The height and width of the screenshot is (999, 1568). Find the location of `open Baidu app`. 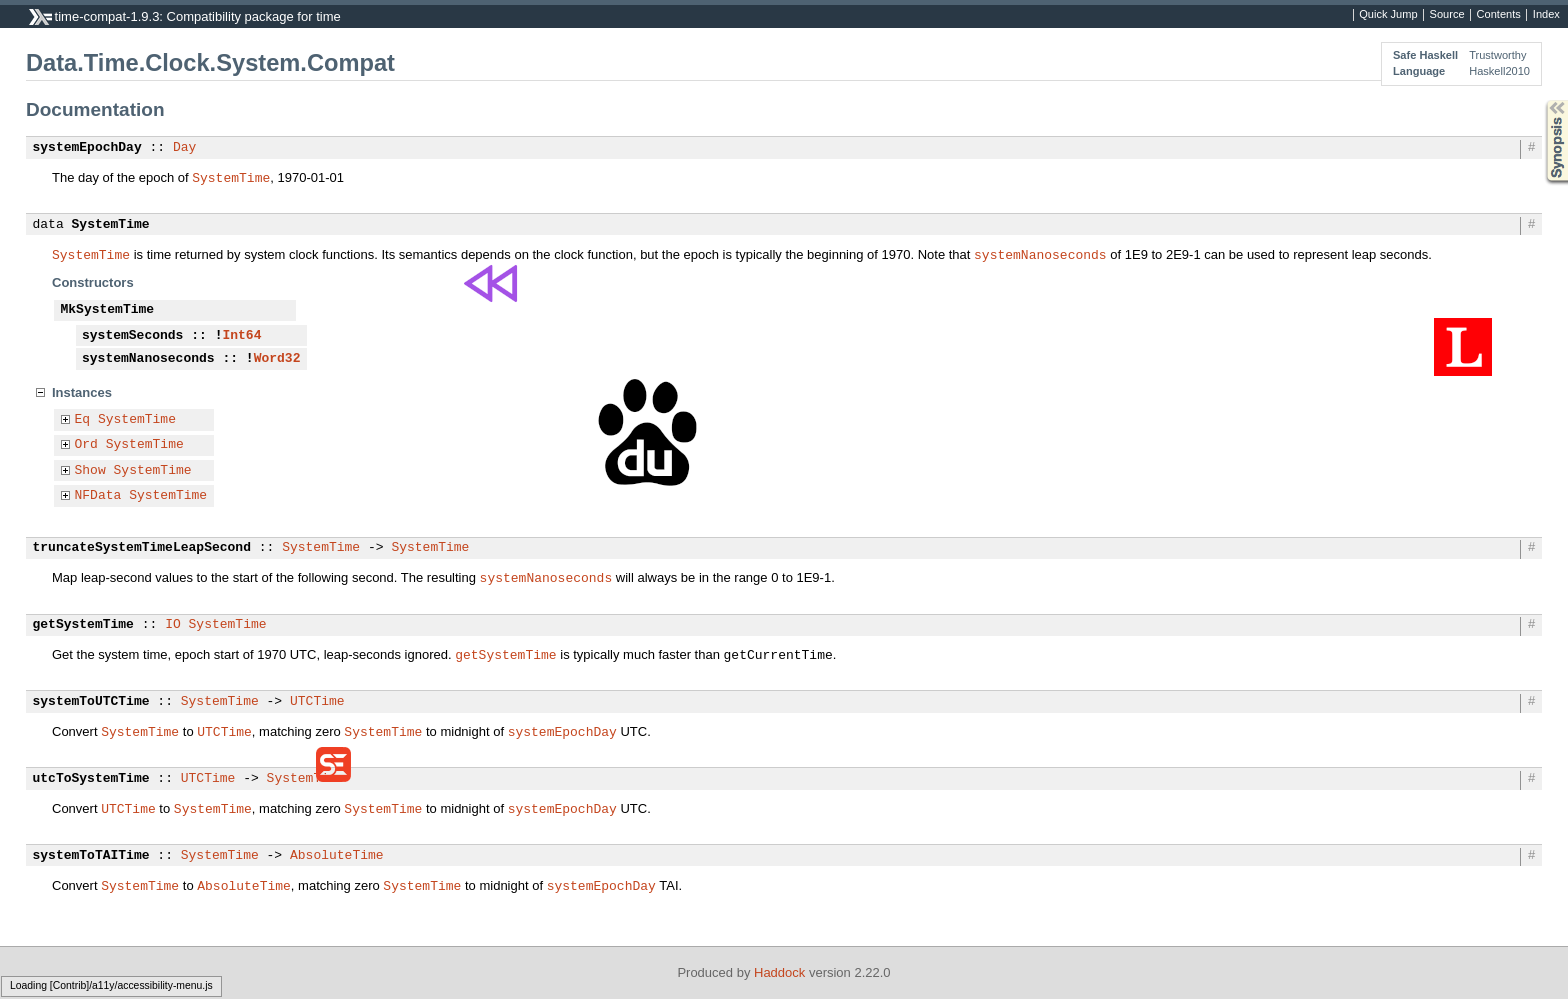

open Baidu app is located at coordinates (647, 432).